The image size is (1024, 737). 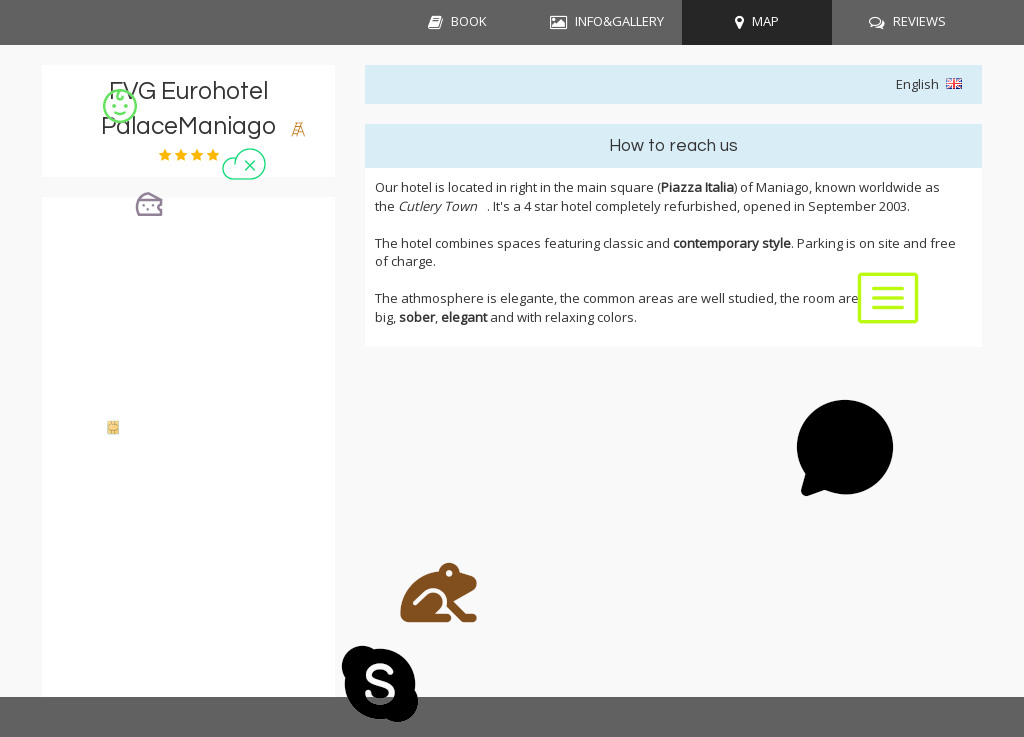 What do you see at coordinates (113, 427) in the screenshot?
I see `manage SIM card authentication settings` at bounding box center [113, 427].